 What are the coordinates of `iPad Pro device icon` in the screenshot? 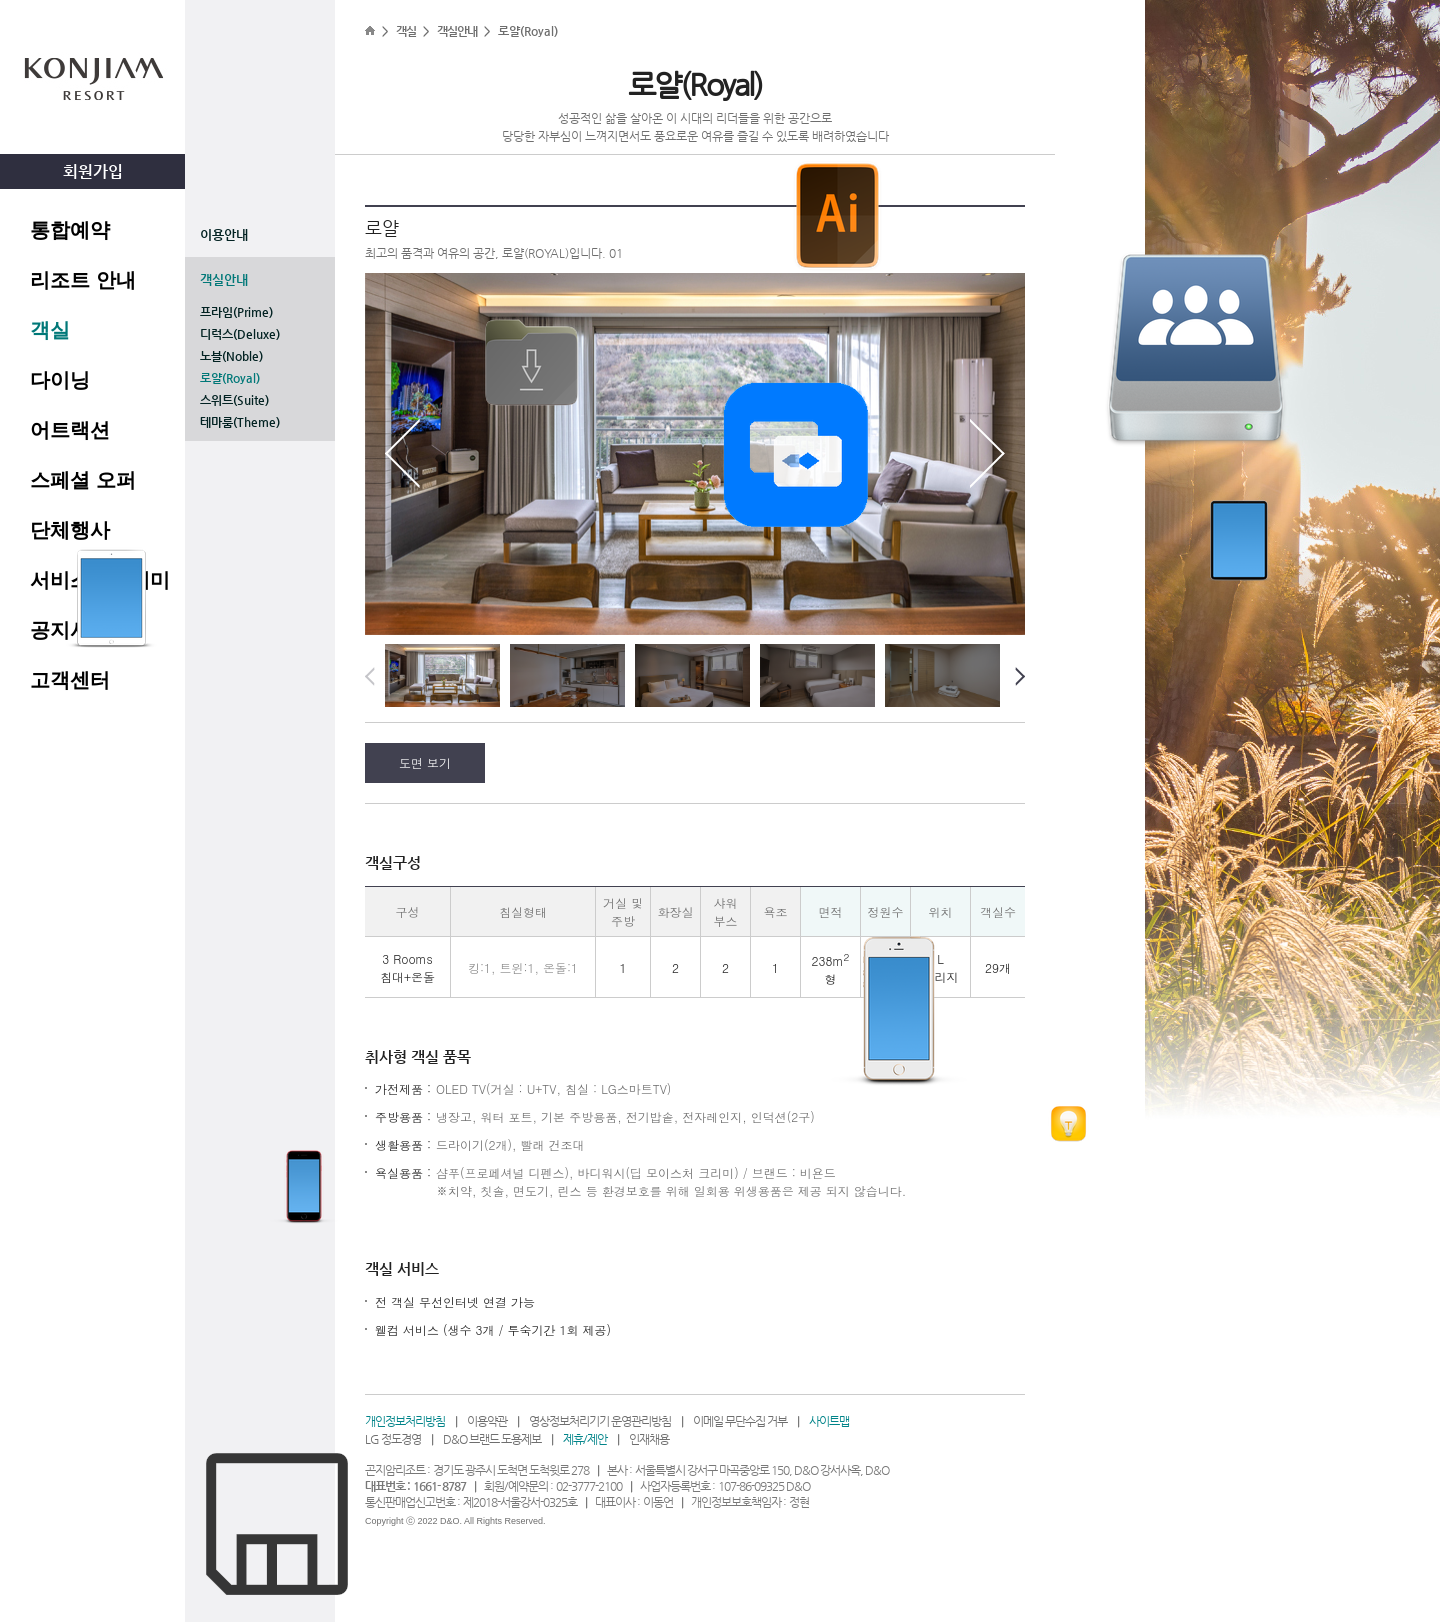 It's located at (1239, 541).